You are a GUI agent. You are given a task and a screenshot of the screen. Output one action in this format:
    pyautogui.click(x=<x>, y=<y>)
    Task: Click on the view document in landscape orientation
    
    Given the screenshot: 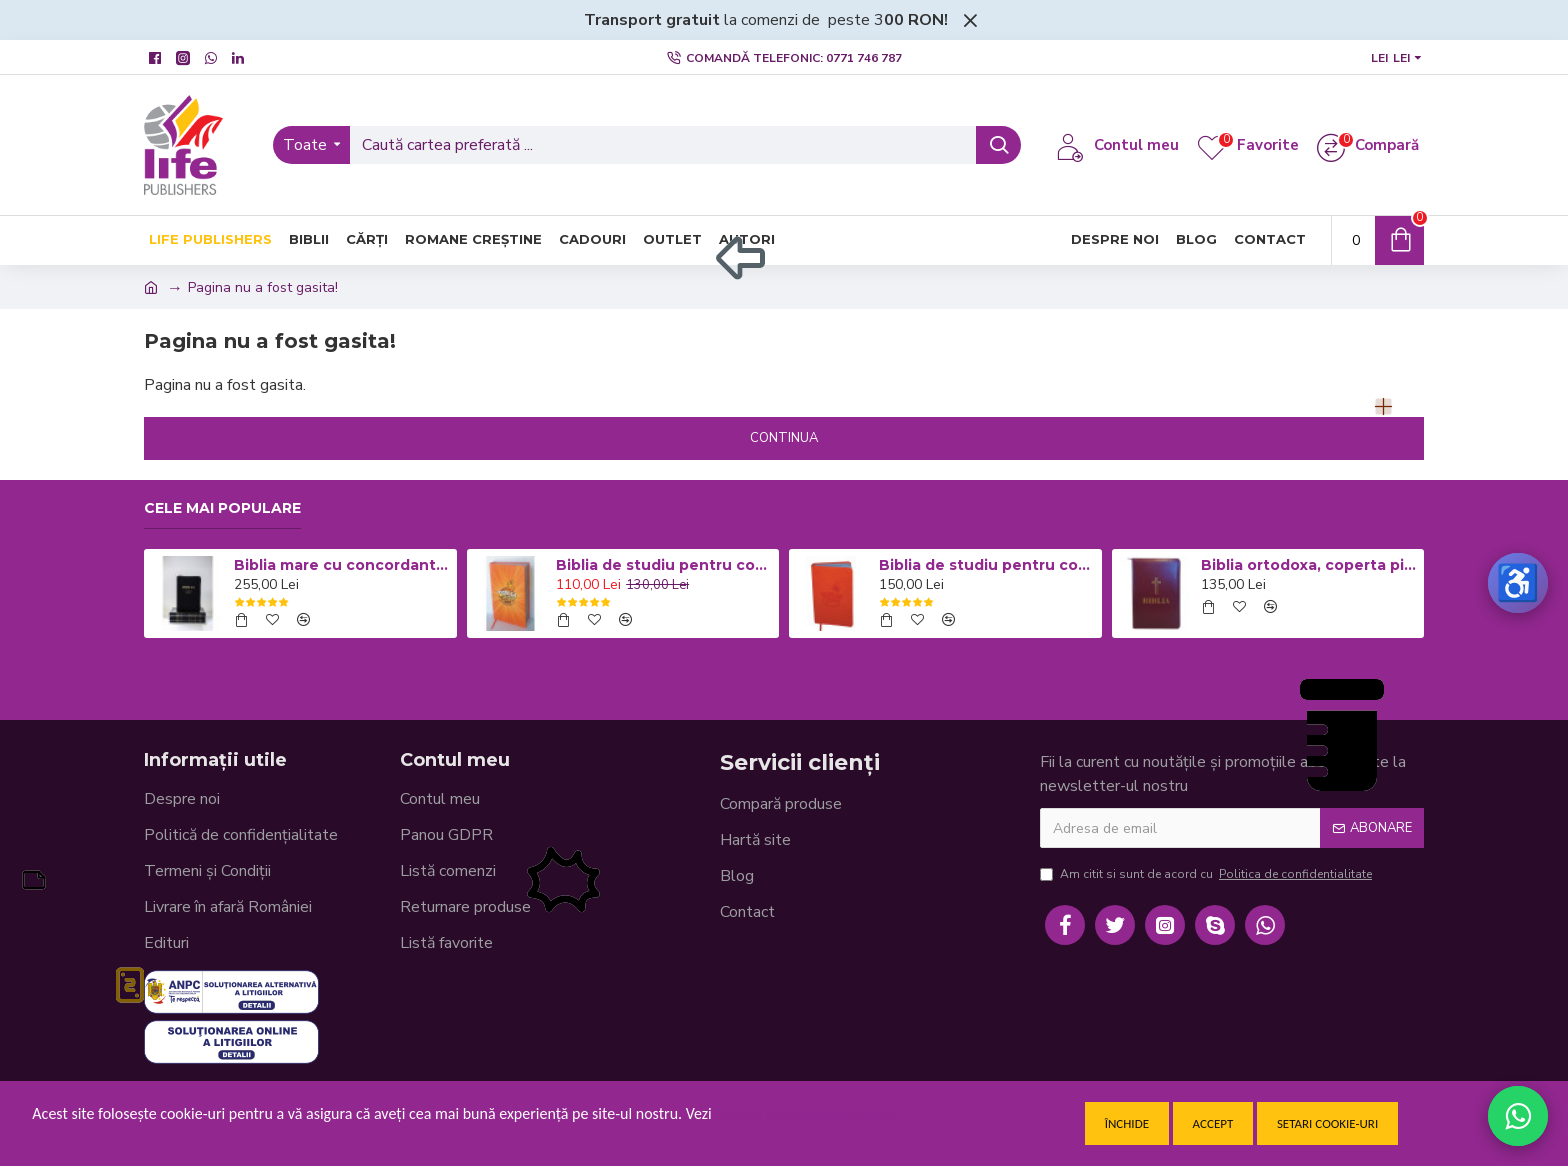 What is the action you would take?
    pyautogui.click(x=34, y=880)
    